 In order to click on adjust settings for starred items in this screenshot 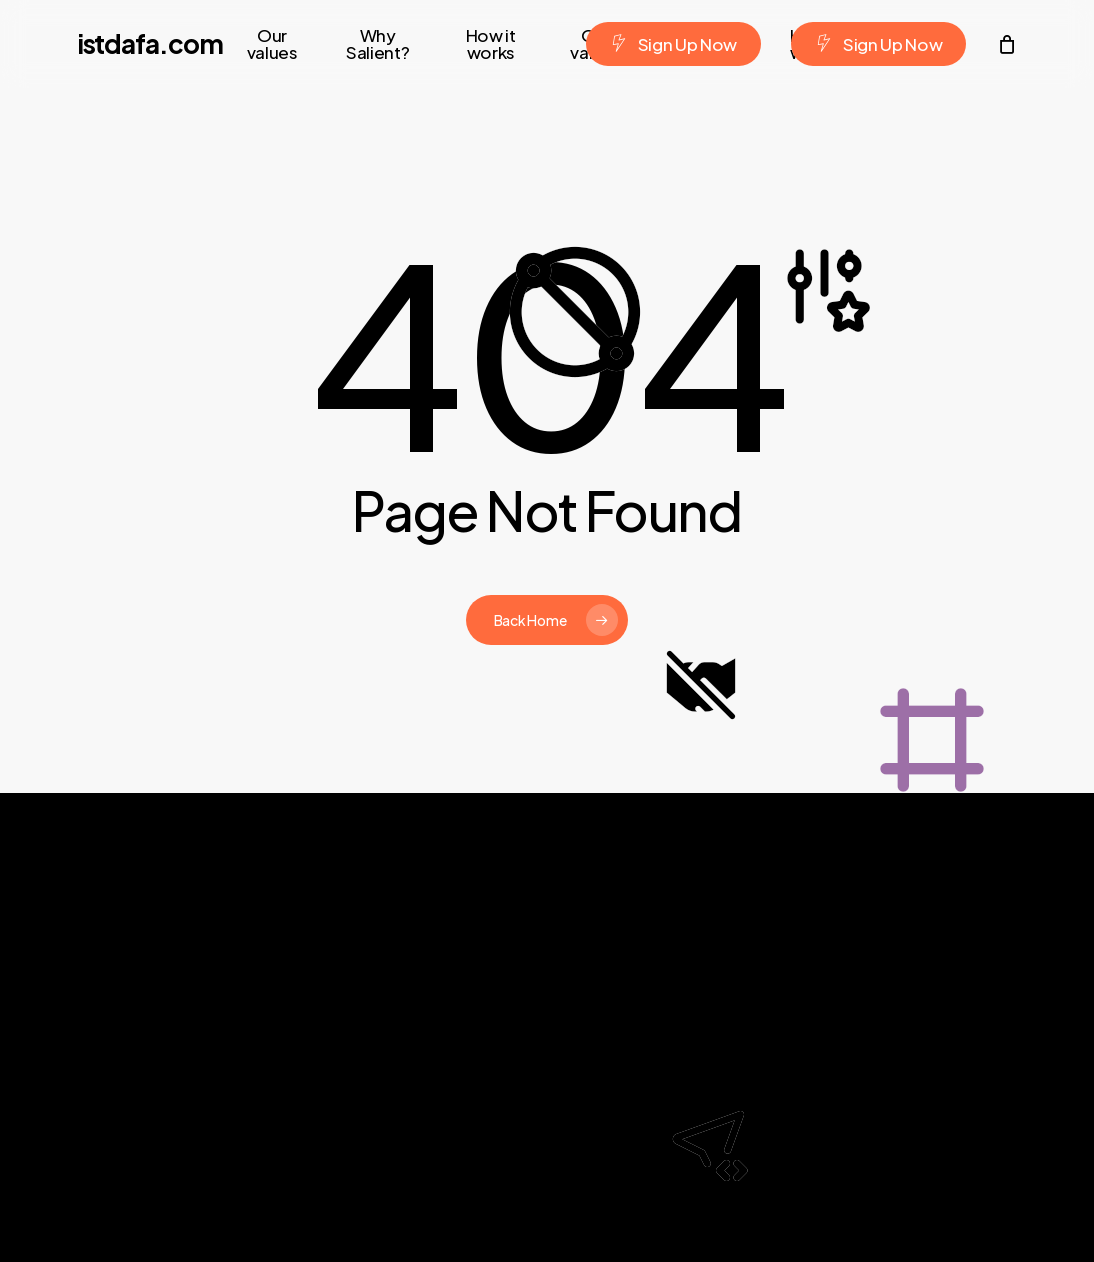, I will do `click(824, 286)`.